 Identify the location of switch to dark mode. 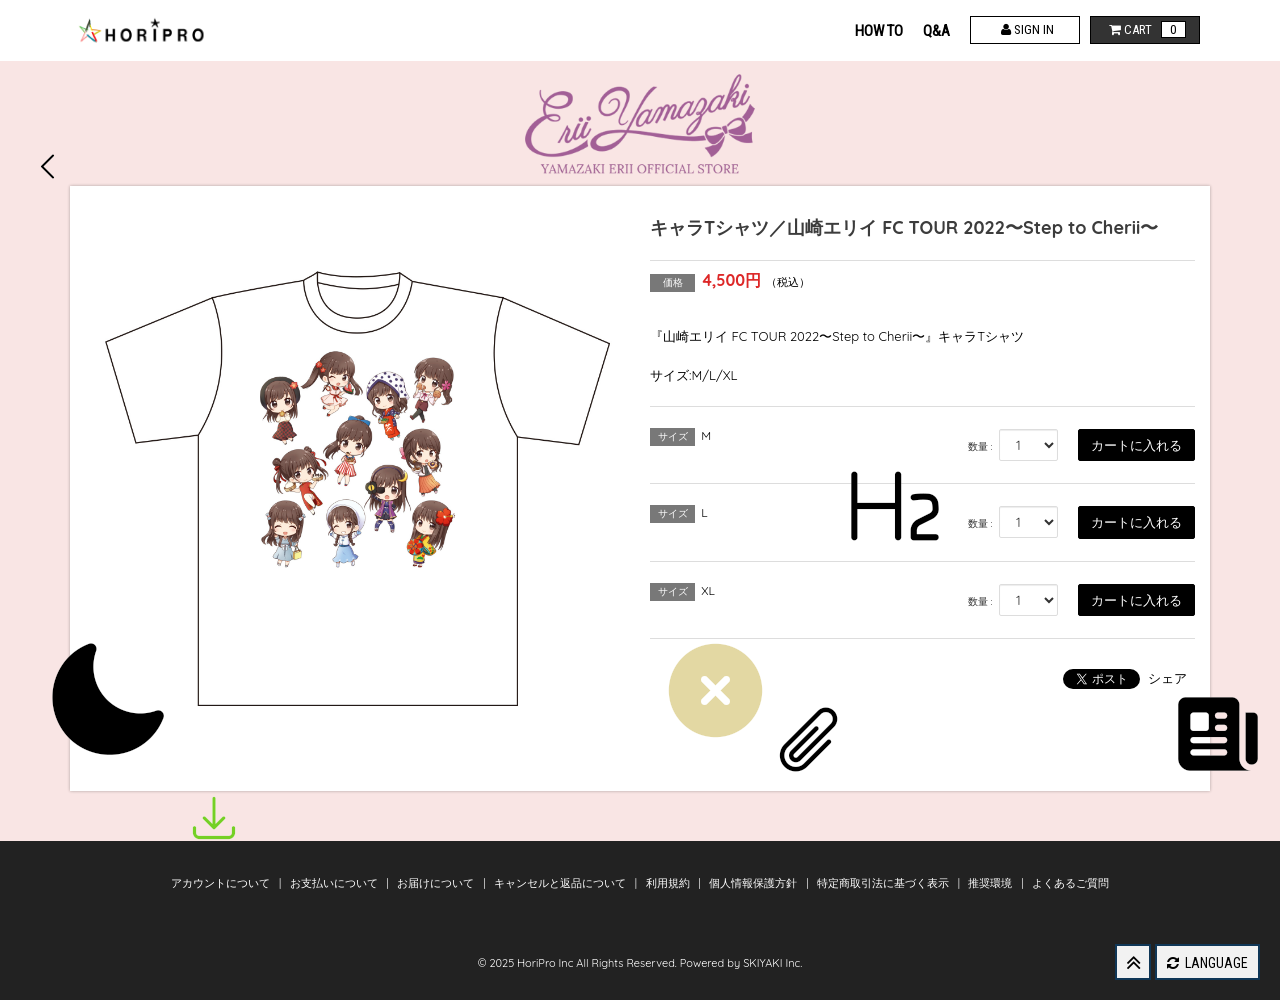
(108, 699).